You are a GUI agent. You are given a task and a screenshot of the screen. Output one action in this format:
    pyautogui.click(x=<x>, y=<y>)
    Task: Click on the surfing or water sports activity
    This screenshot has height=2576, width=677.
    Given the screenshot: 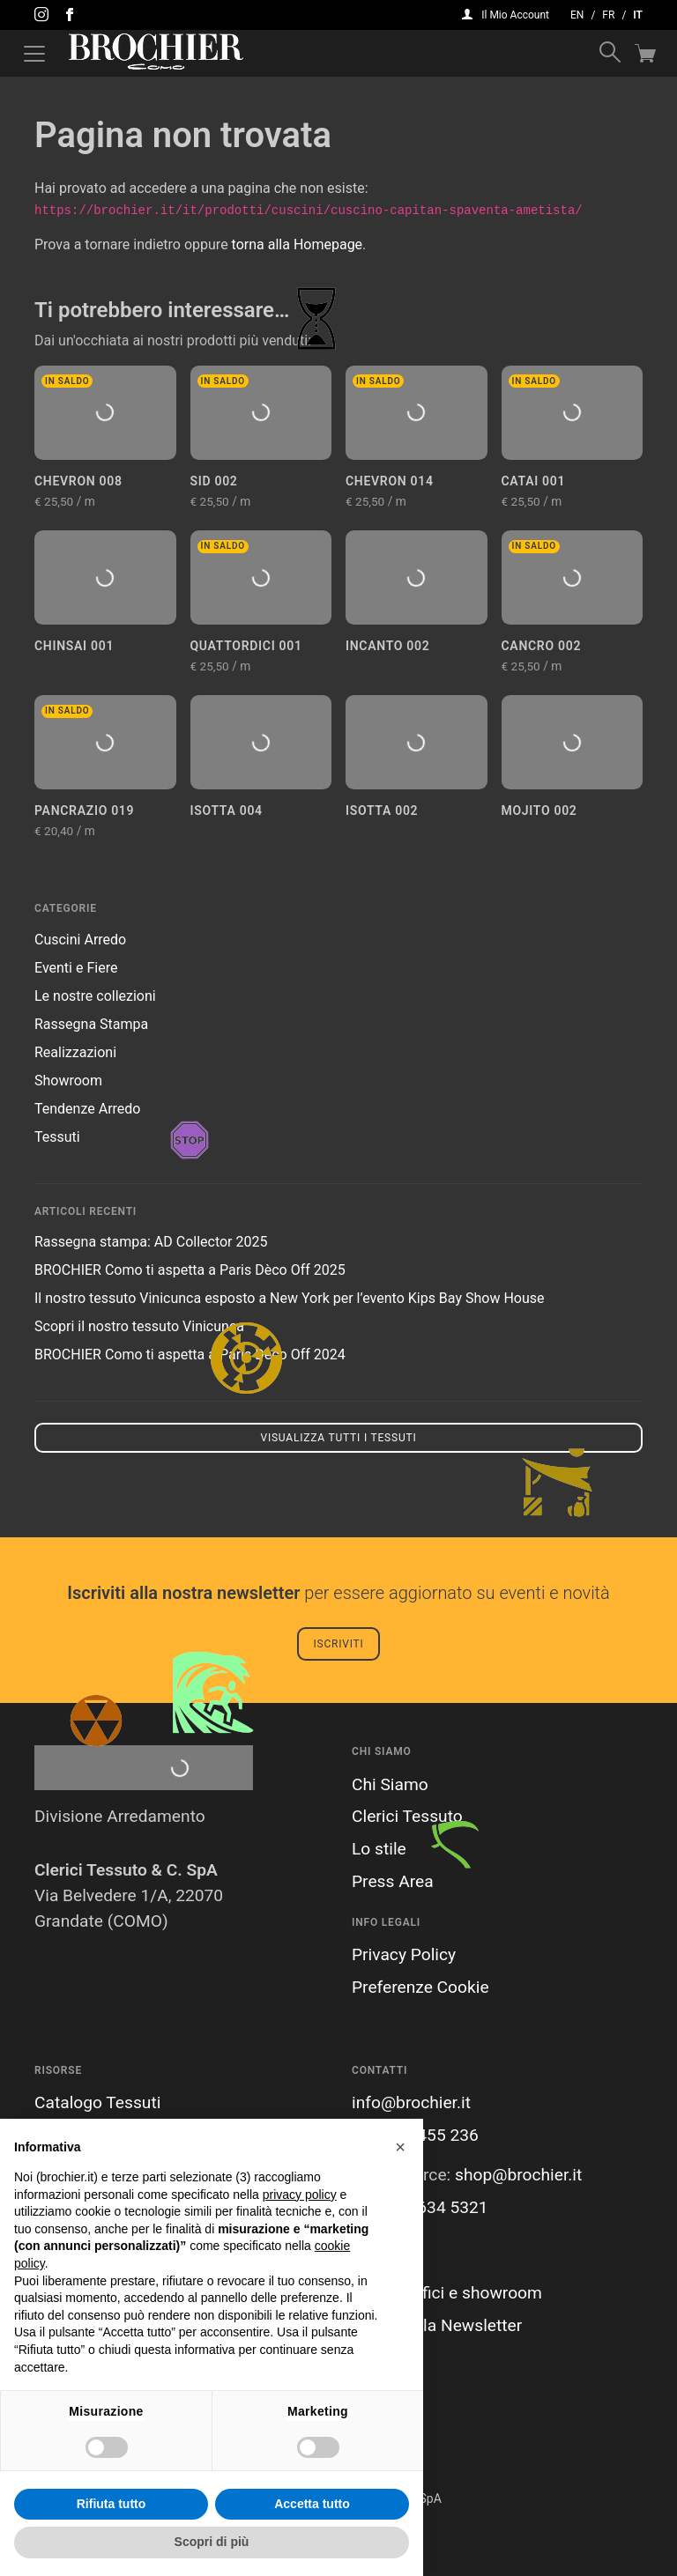 What is the action you would take?
    pyautogui.click(x=213, y=1692)
    